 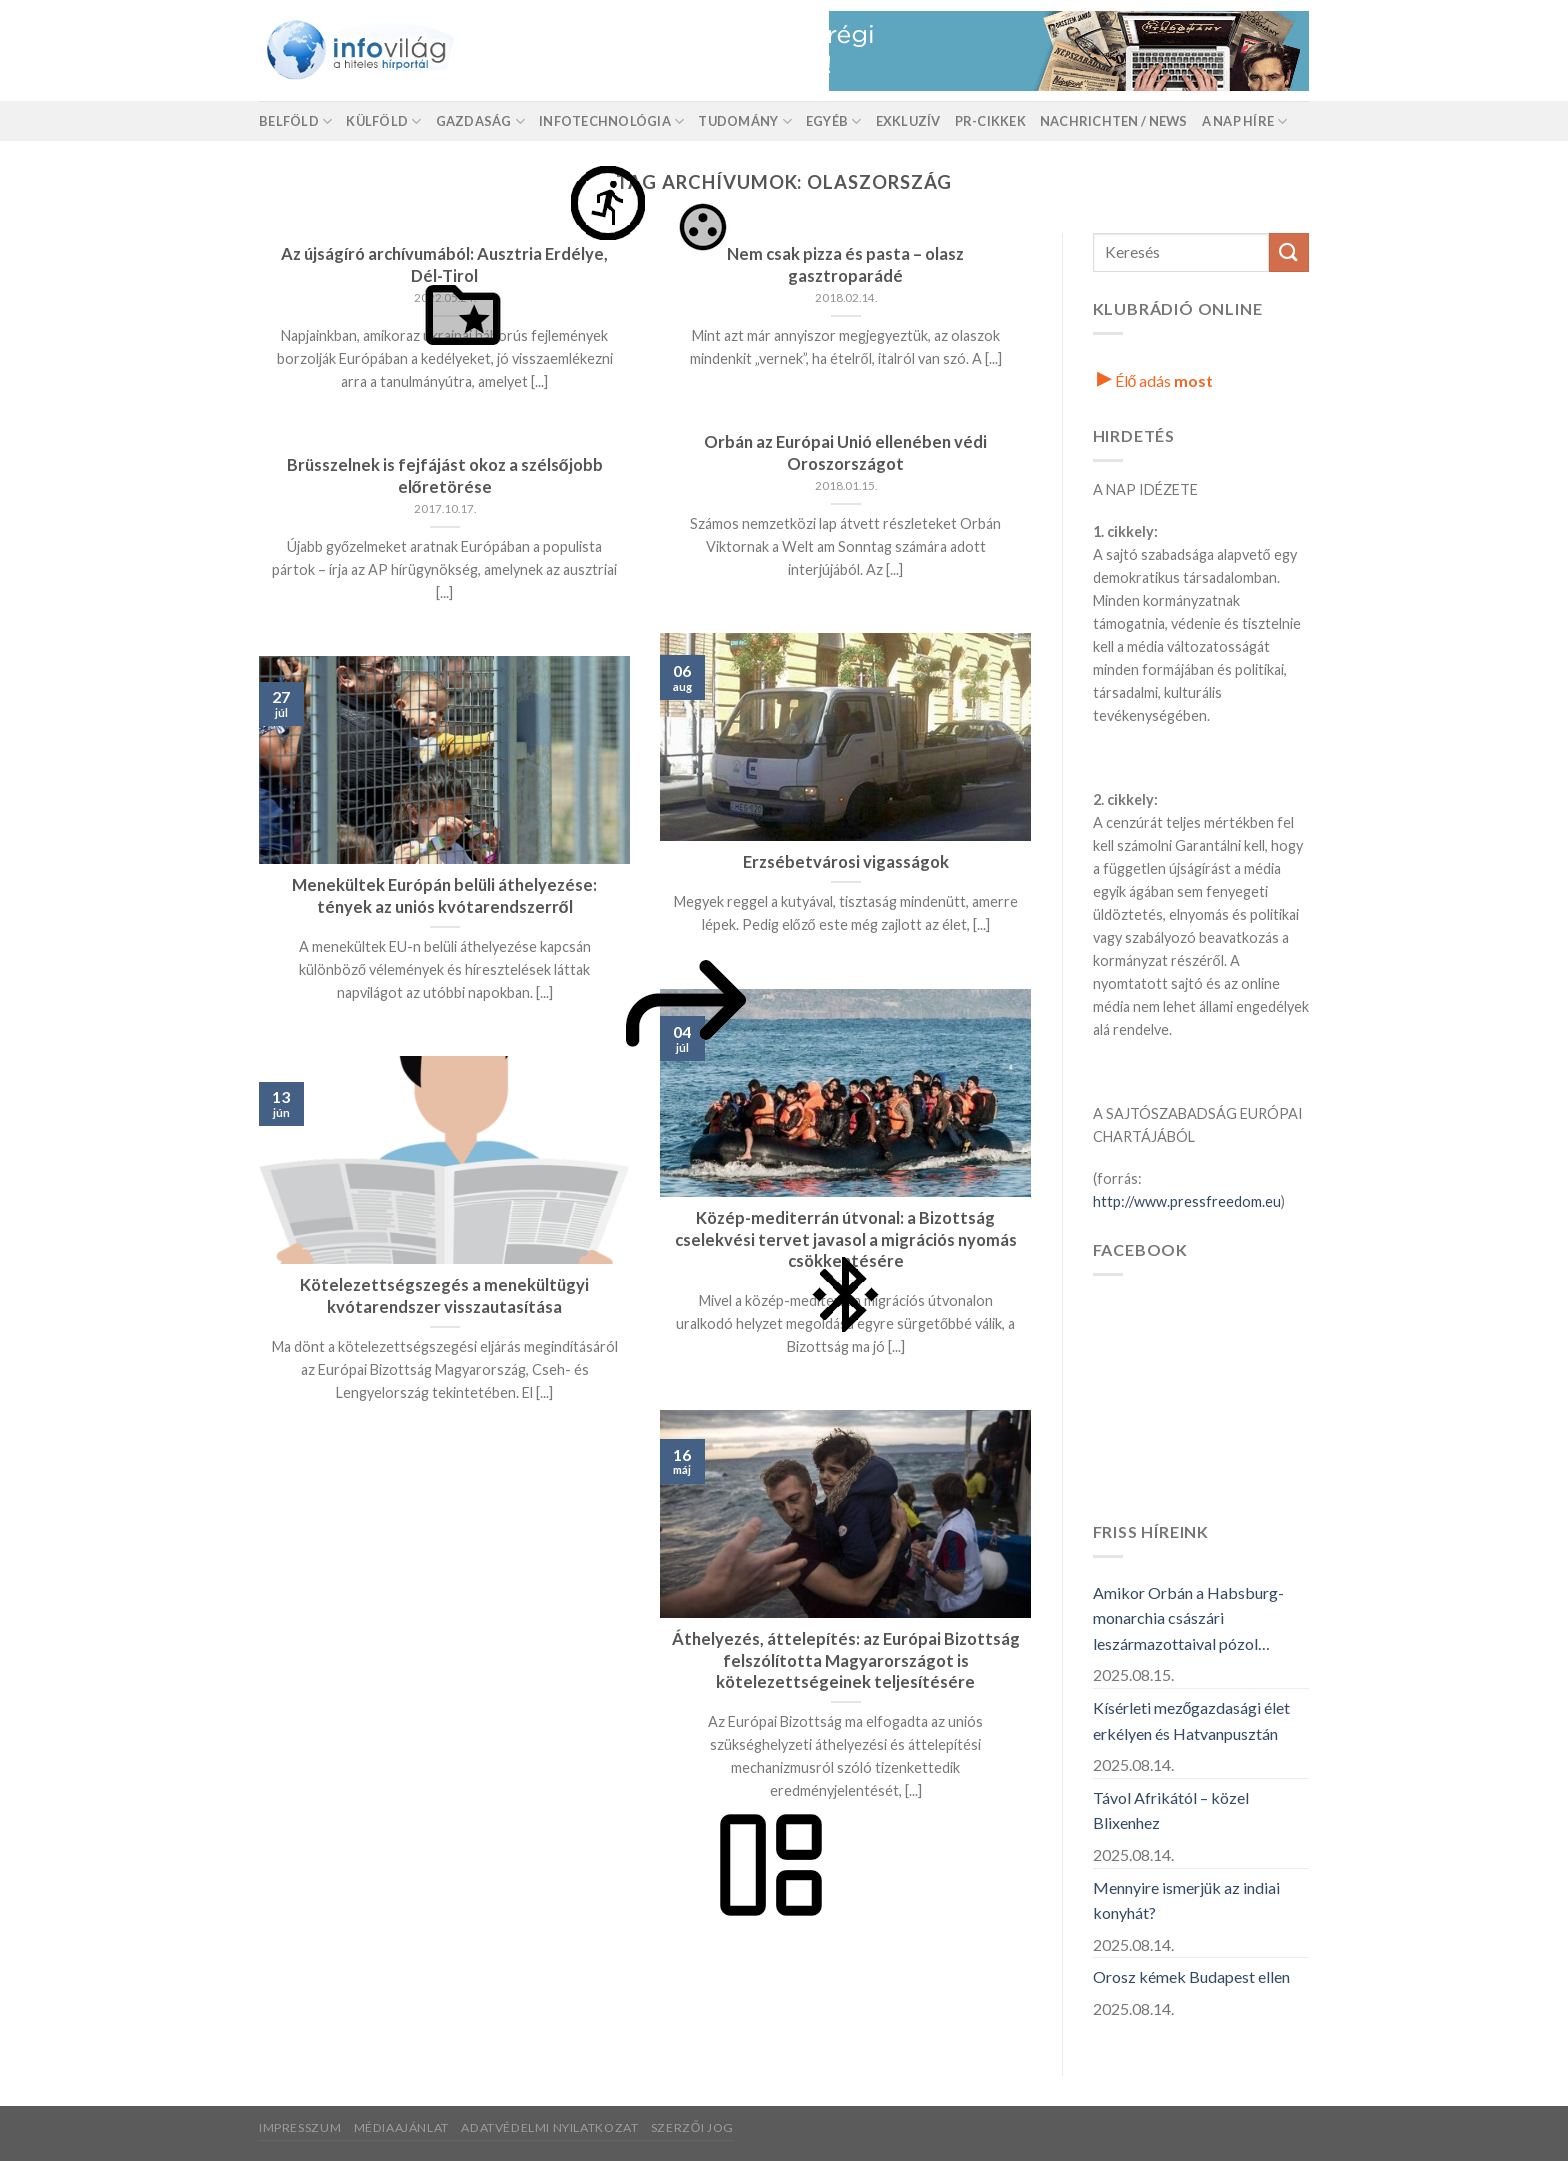 What do you see at coordinates (845, 1294) in the screenshot?
I see `indicates bluetooth is connected to a device` at bounding box center [845, 1294].